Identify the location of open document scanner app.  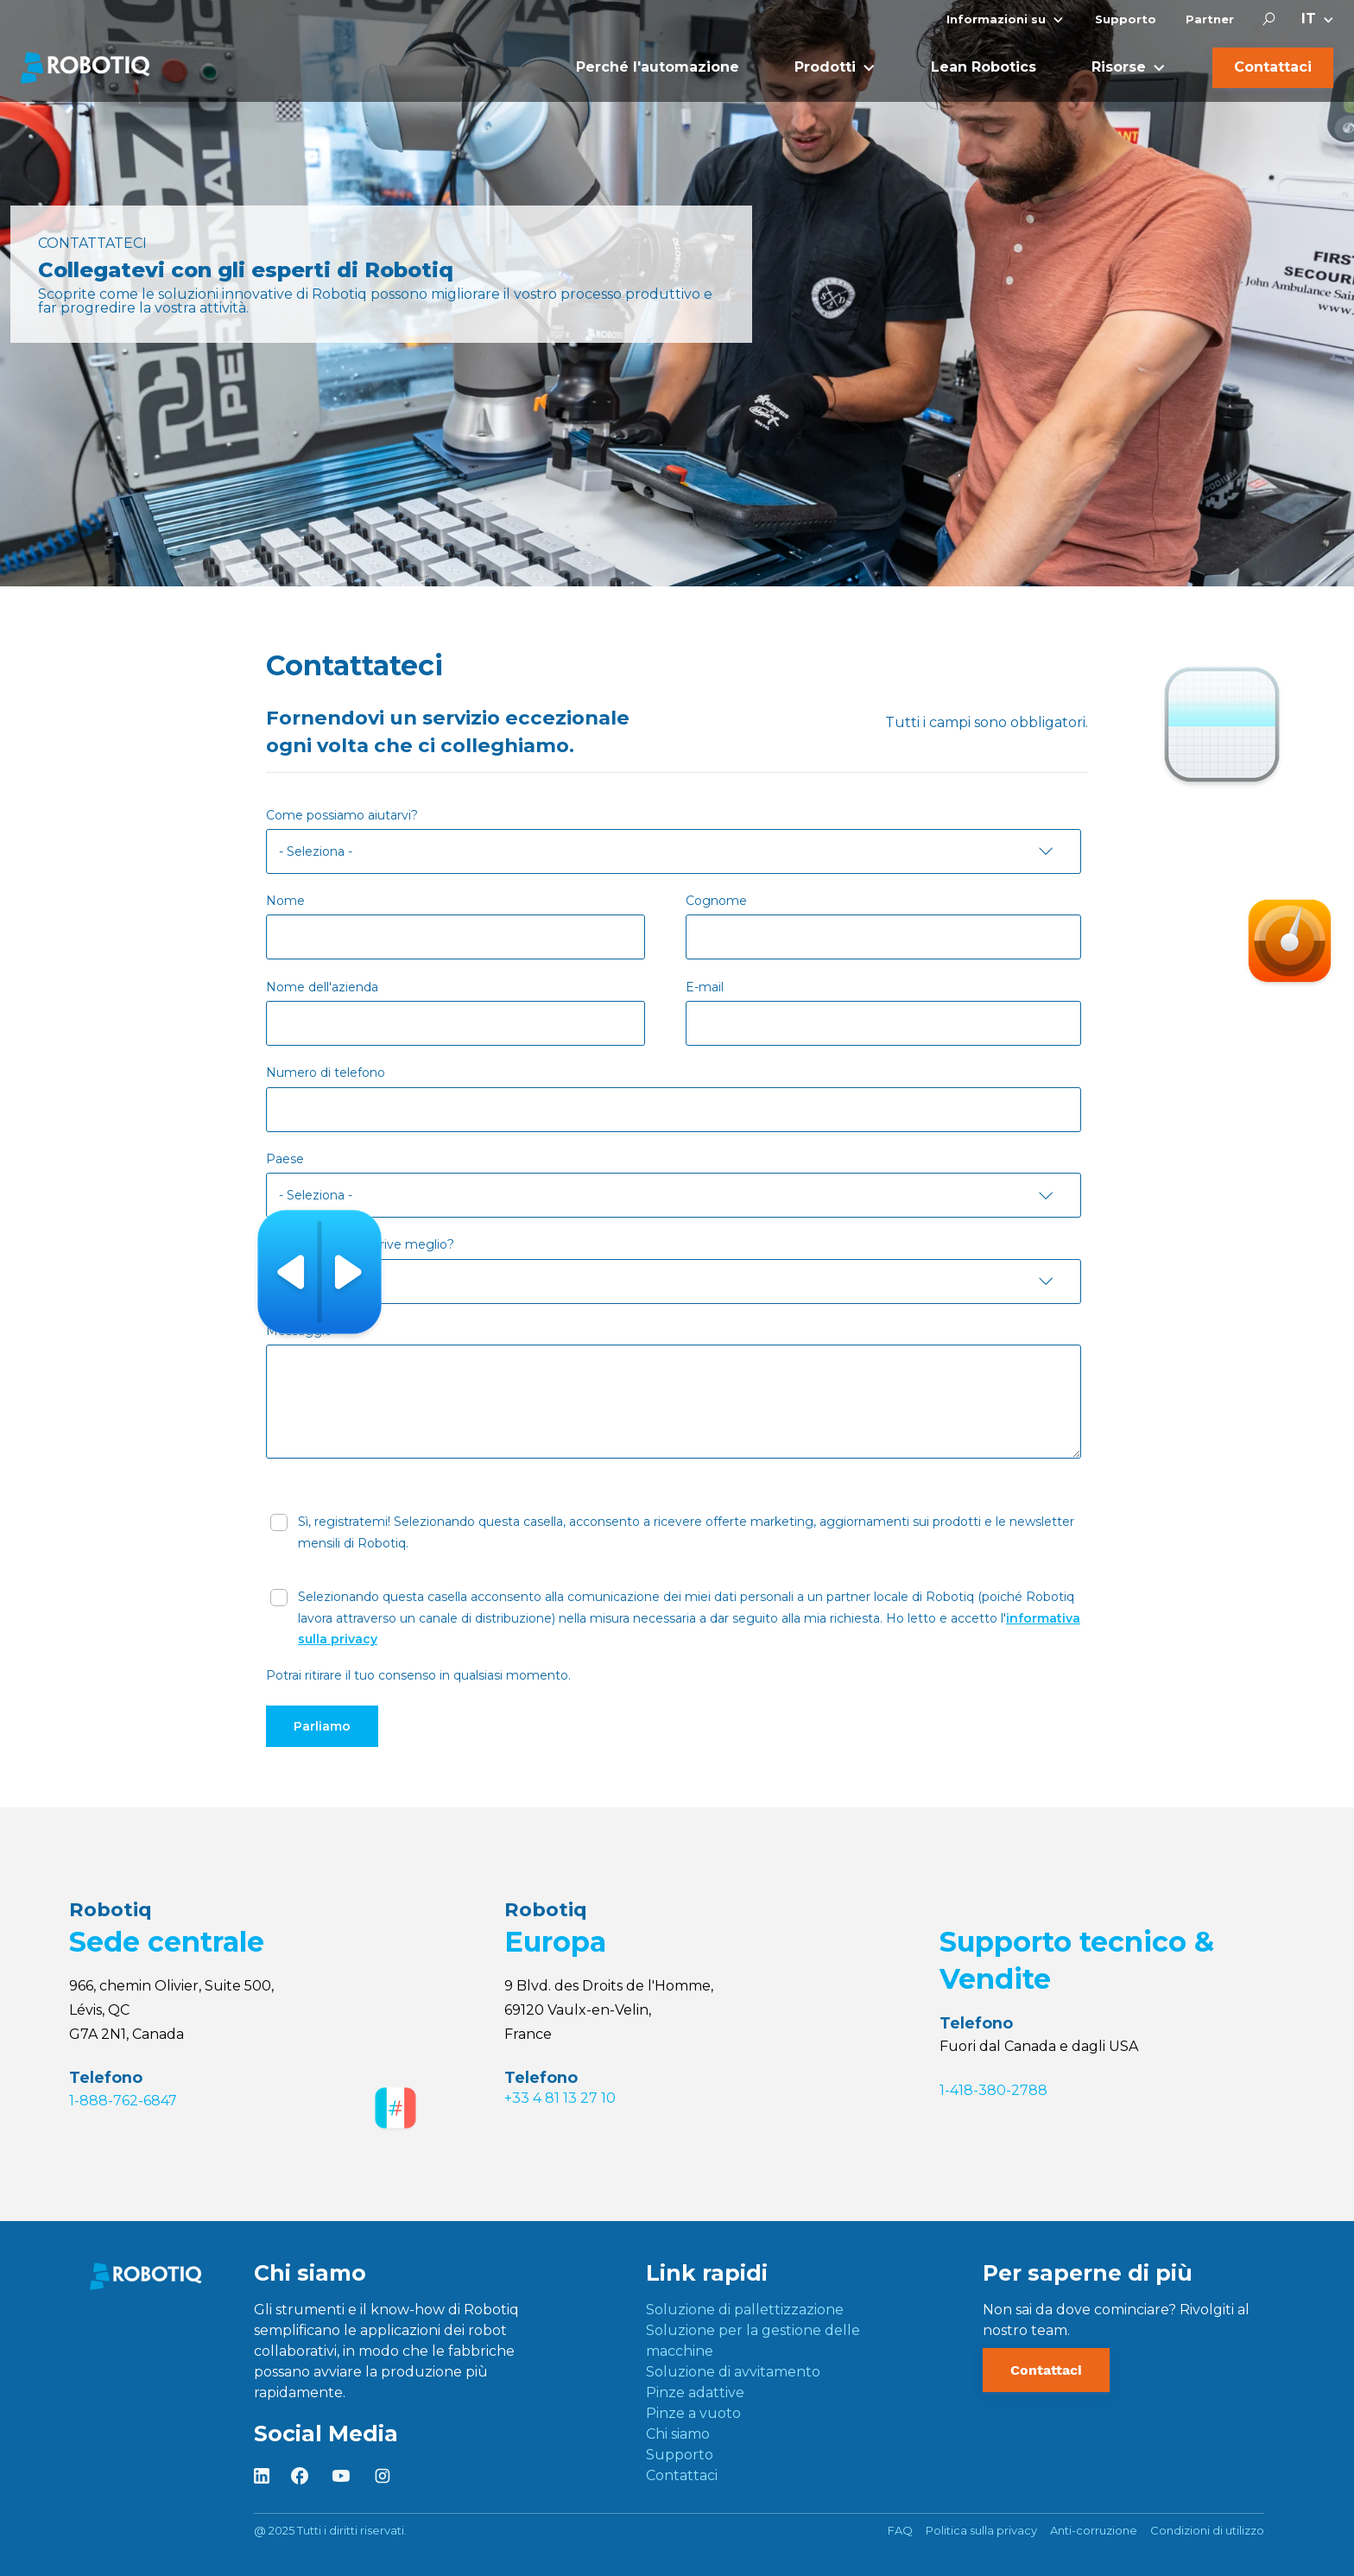
(1222, 725).